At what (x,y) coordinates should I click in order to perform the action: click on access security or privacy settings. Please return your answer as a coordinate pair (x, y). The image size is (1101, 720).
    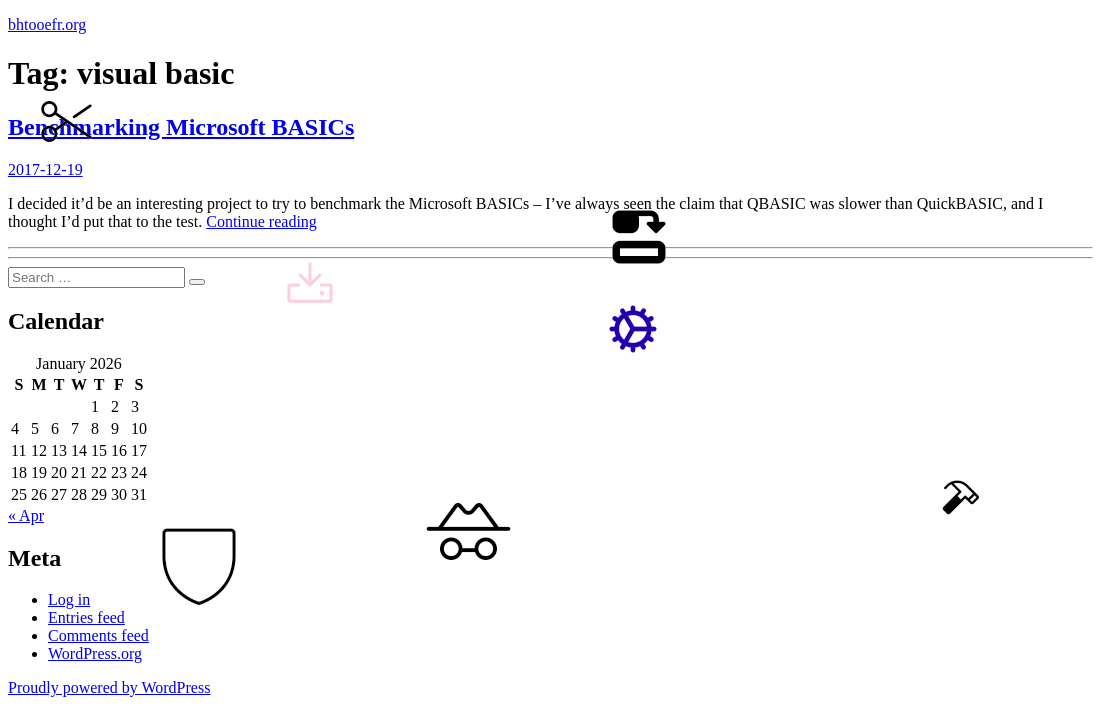
    Looking at the image, I should click on (199, 562).